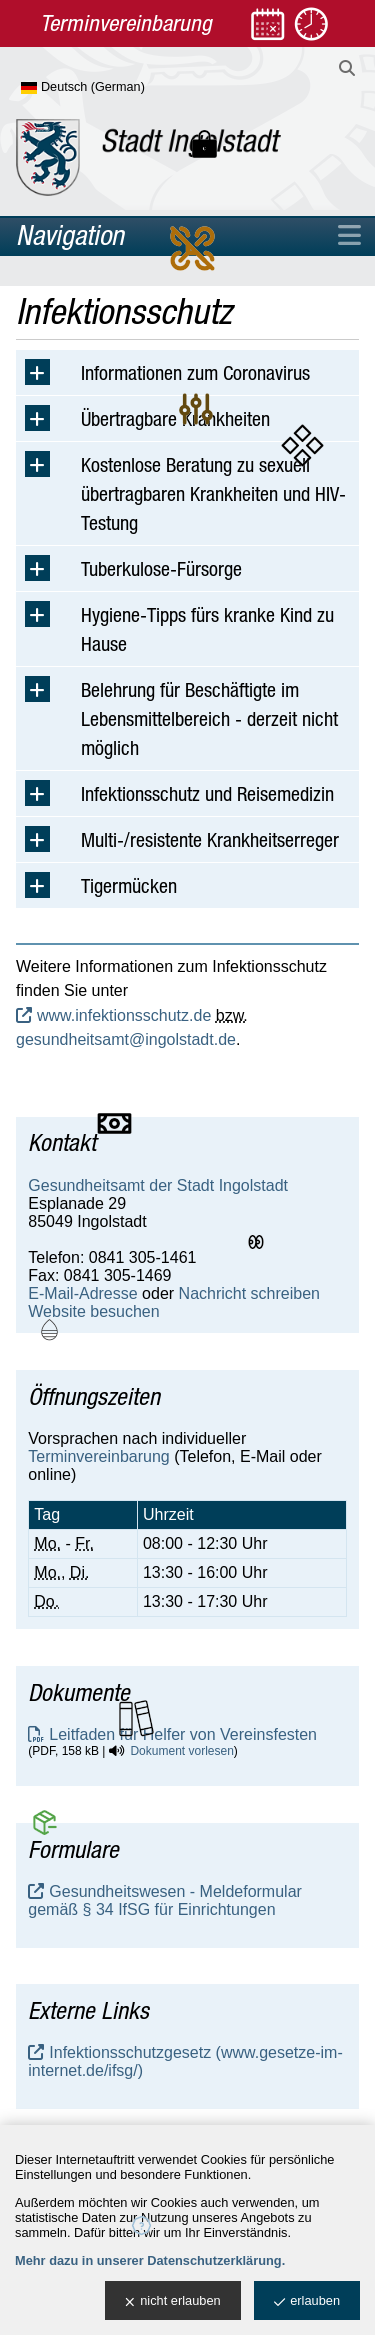  Describe the element at coordinates (141, 2225) in the screenshot. I see `access help or support` at that location.